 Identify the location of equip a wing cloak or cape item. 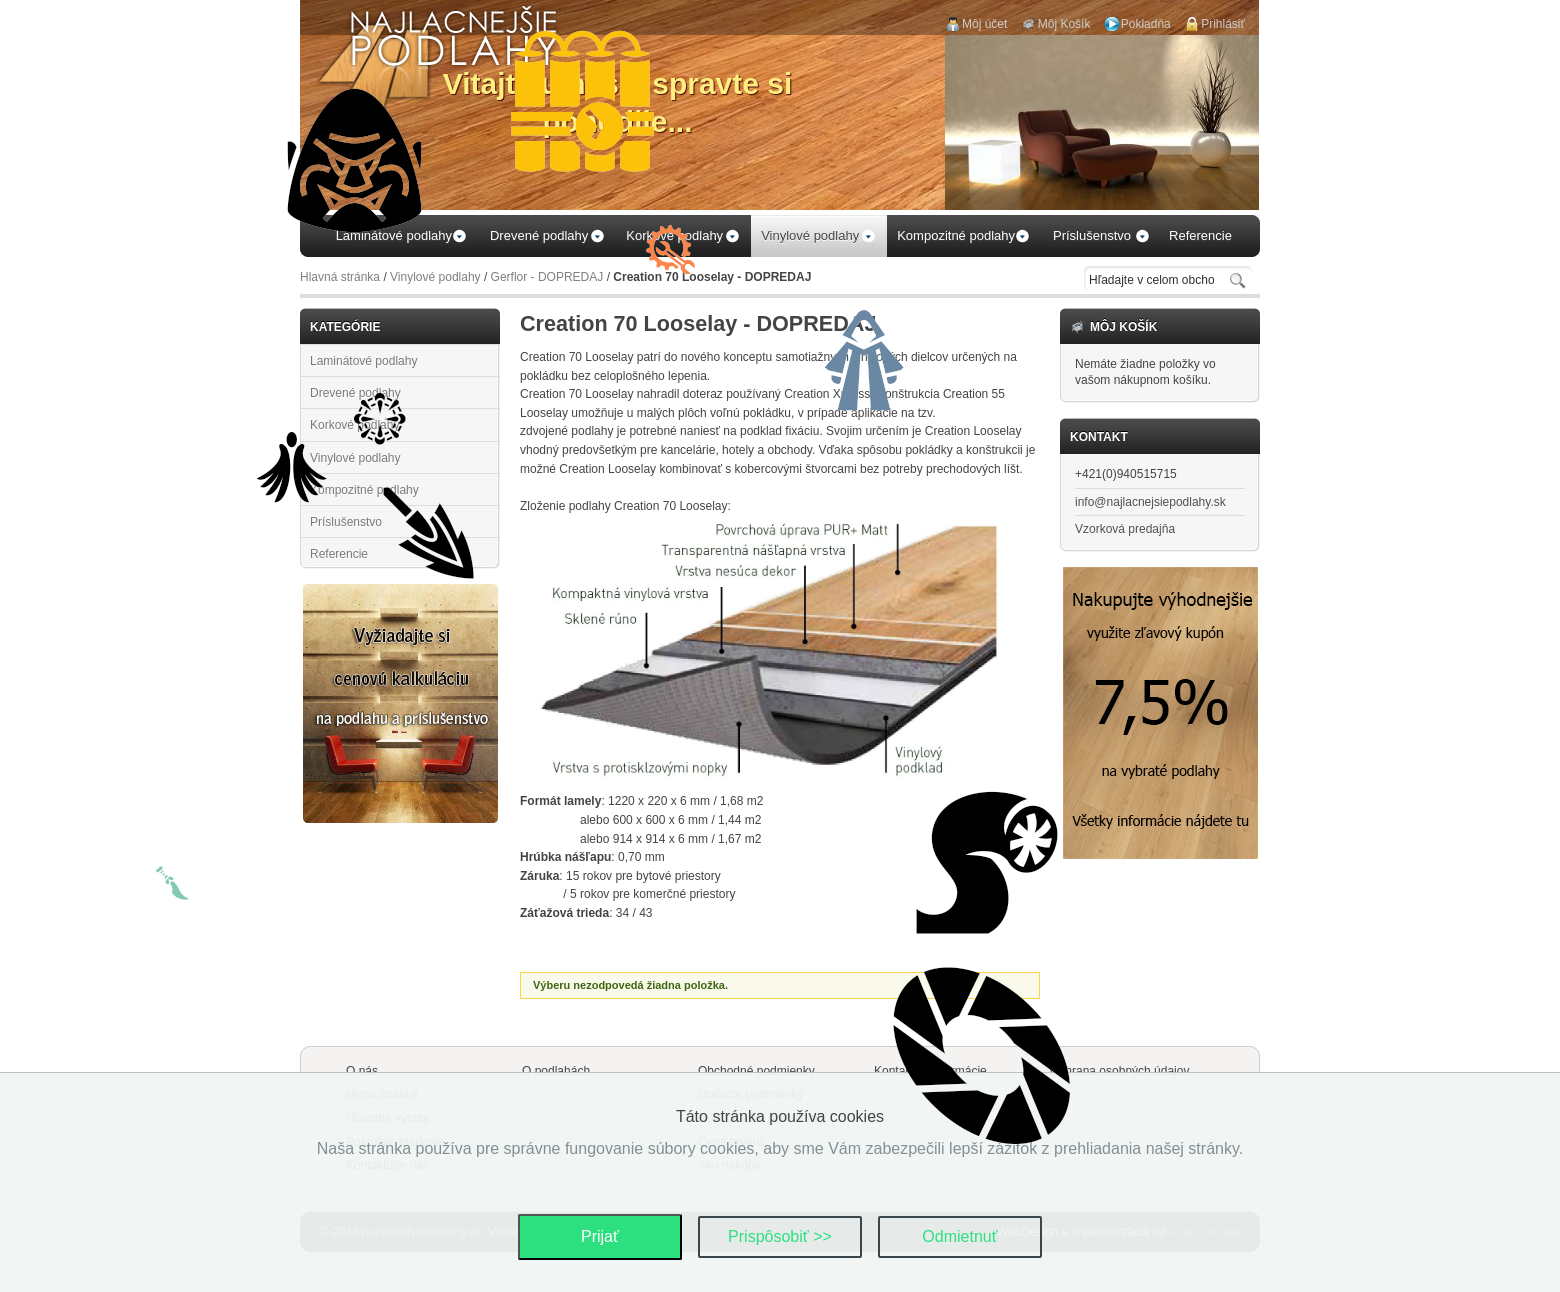
(292, 467).